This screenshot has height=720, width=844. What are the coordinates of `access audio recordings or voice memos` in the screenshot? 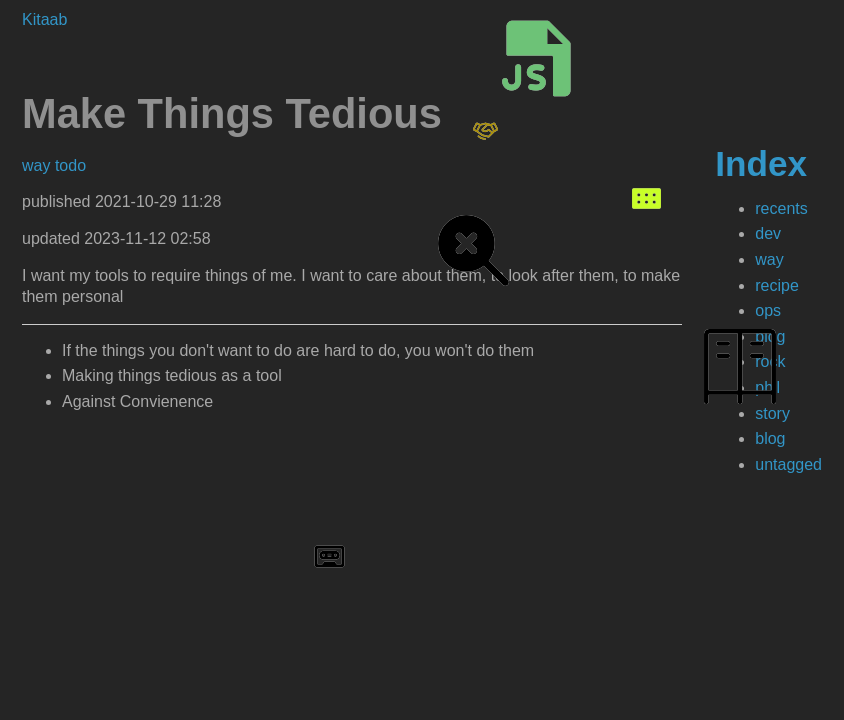 It's located at (329, 556).